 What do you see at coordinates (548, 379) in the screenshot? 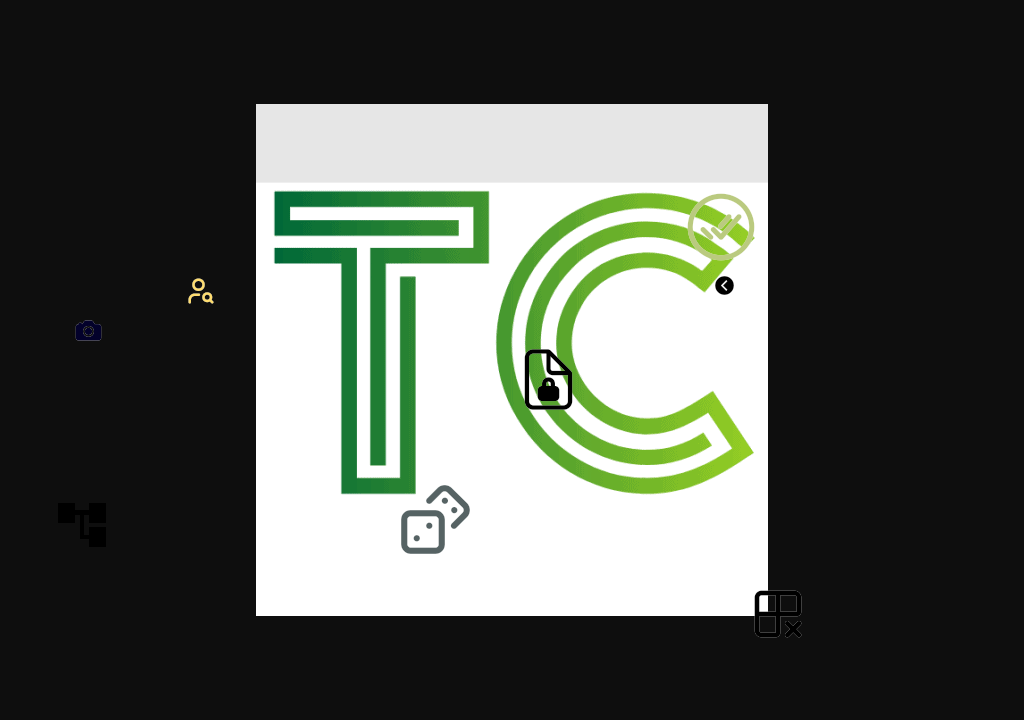
I see `view a protected or encrypted document` at bounding box center [548, 379].